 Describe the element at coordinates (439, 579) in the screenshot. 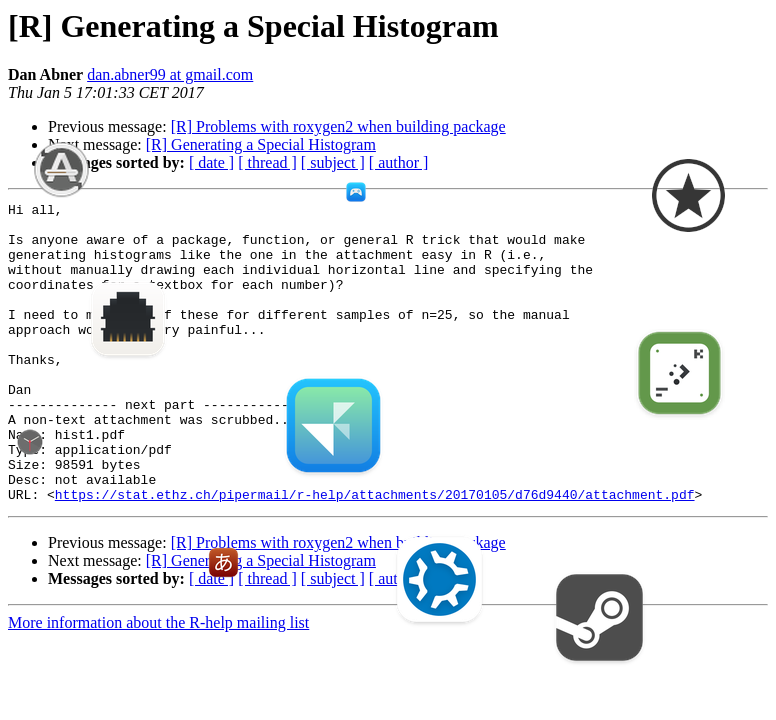

I see `launch kubuntu system settings` at that location.